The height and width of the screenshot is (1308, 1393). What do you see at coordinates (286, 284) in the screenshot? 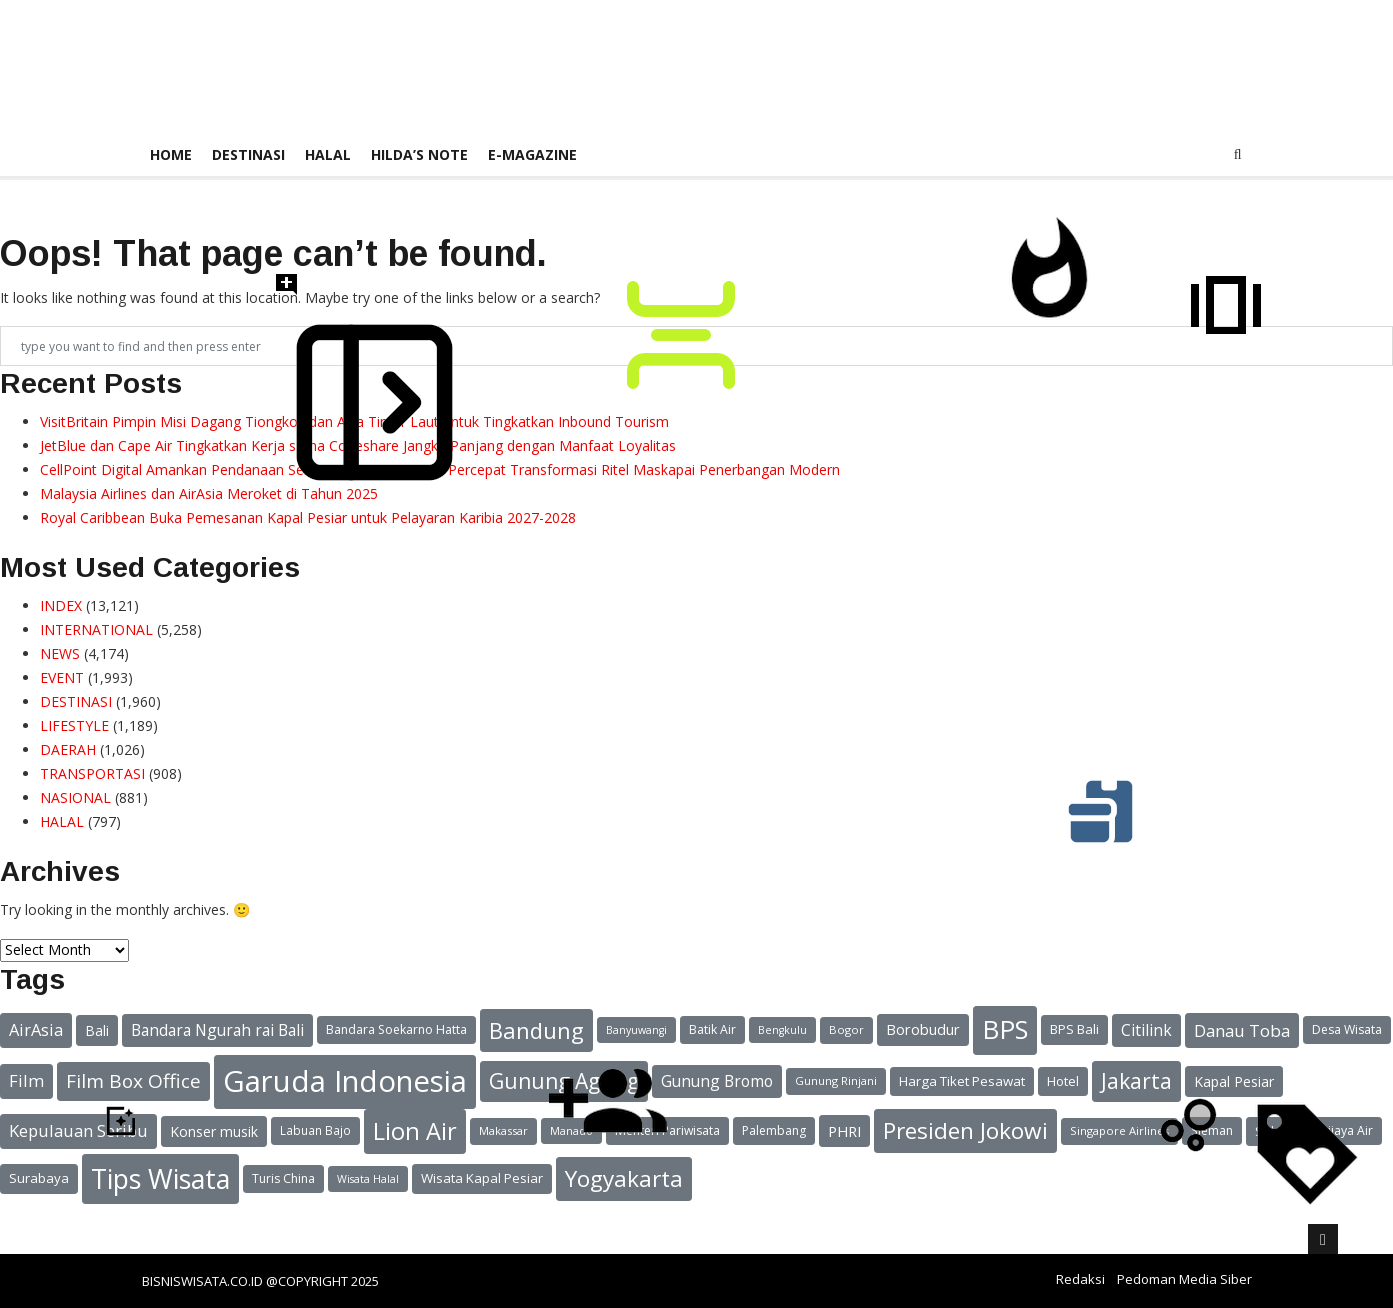
I see `add a new comment` at bounding box center [286, 284].